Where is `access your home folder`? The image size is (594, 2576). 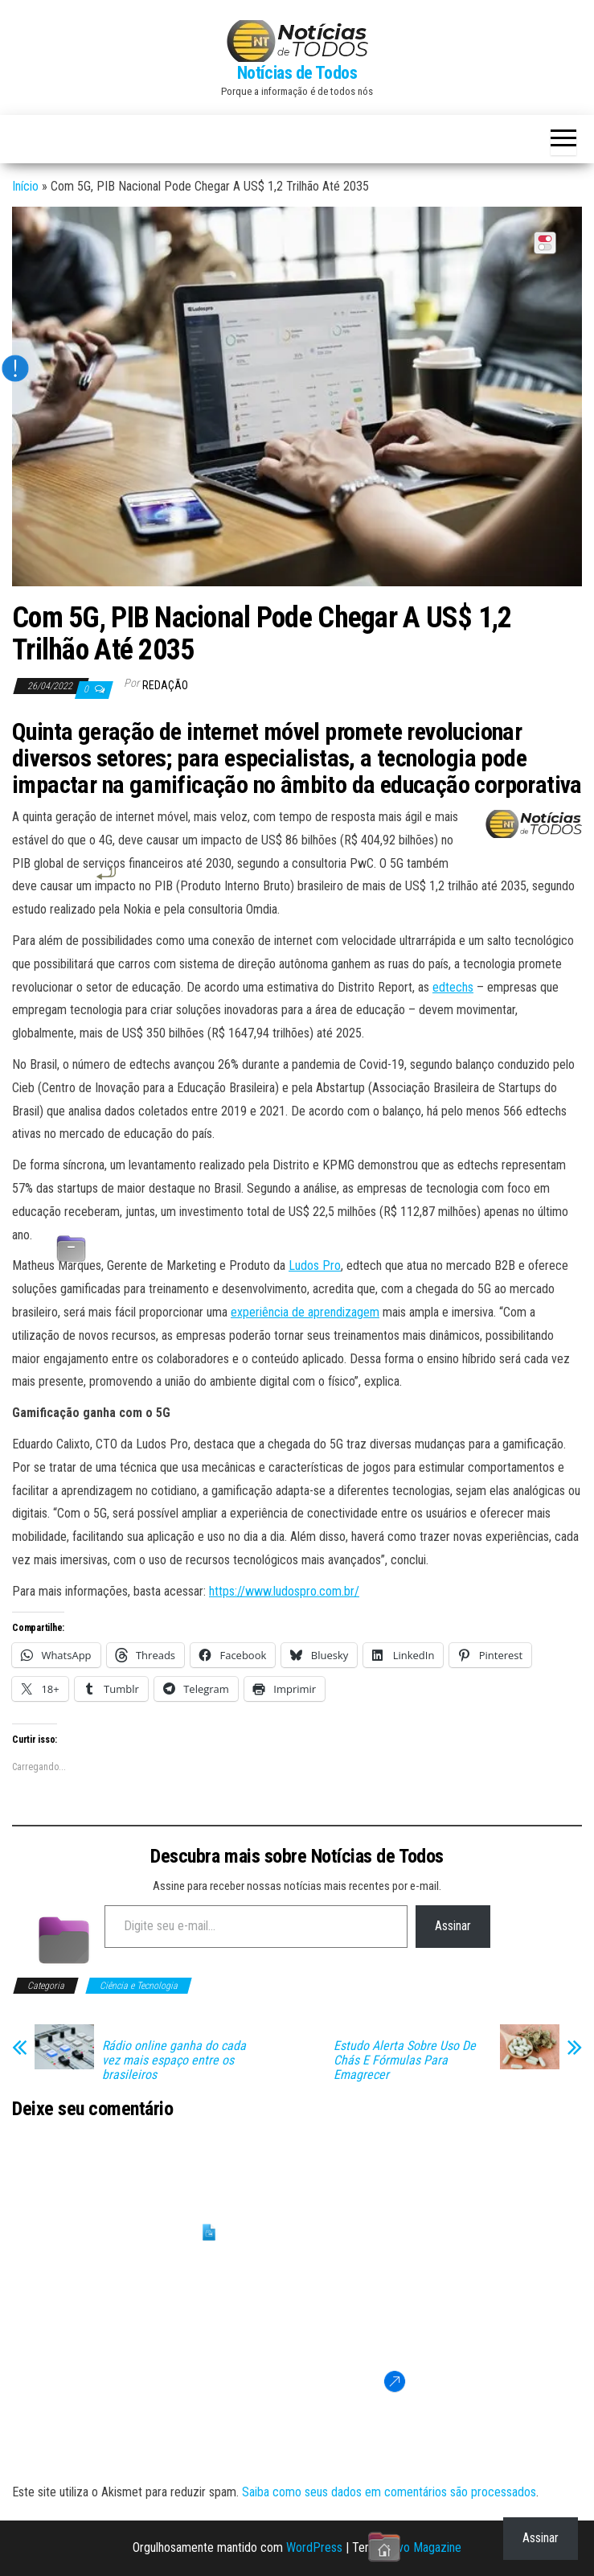 access your home folder is located at coordinates (384, 2546).